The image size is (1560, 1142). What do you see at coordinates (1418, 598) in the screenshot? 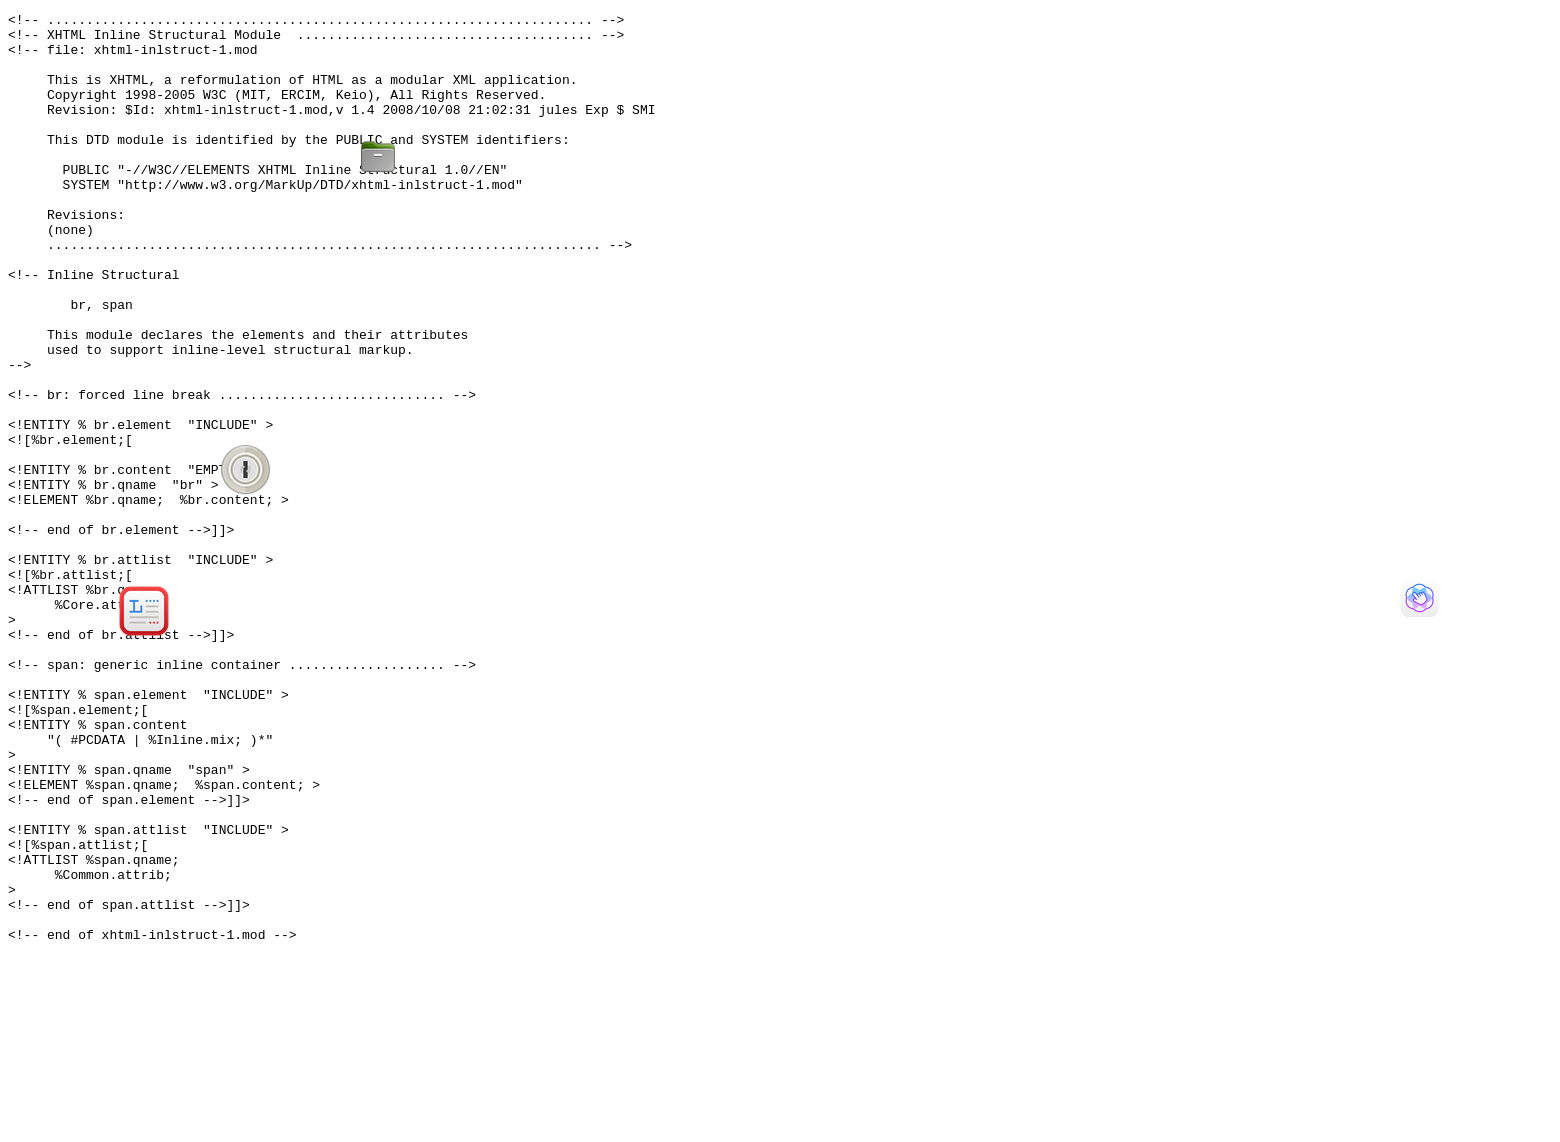
I see `open Gluon Scene Builder application` at bounding box center [1418, 598].